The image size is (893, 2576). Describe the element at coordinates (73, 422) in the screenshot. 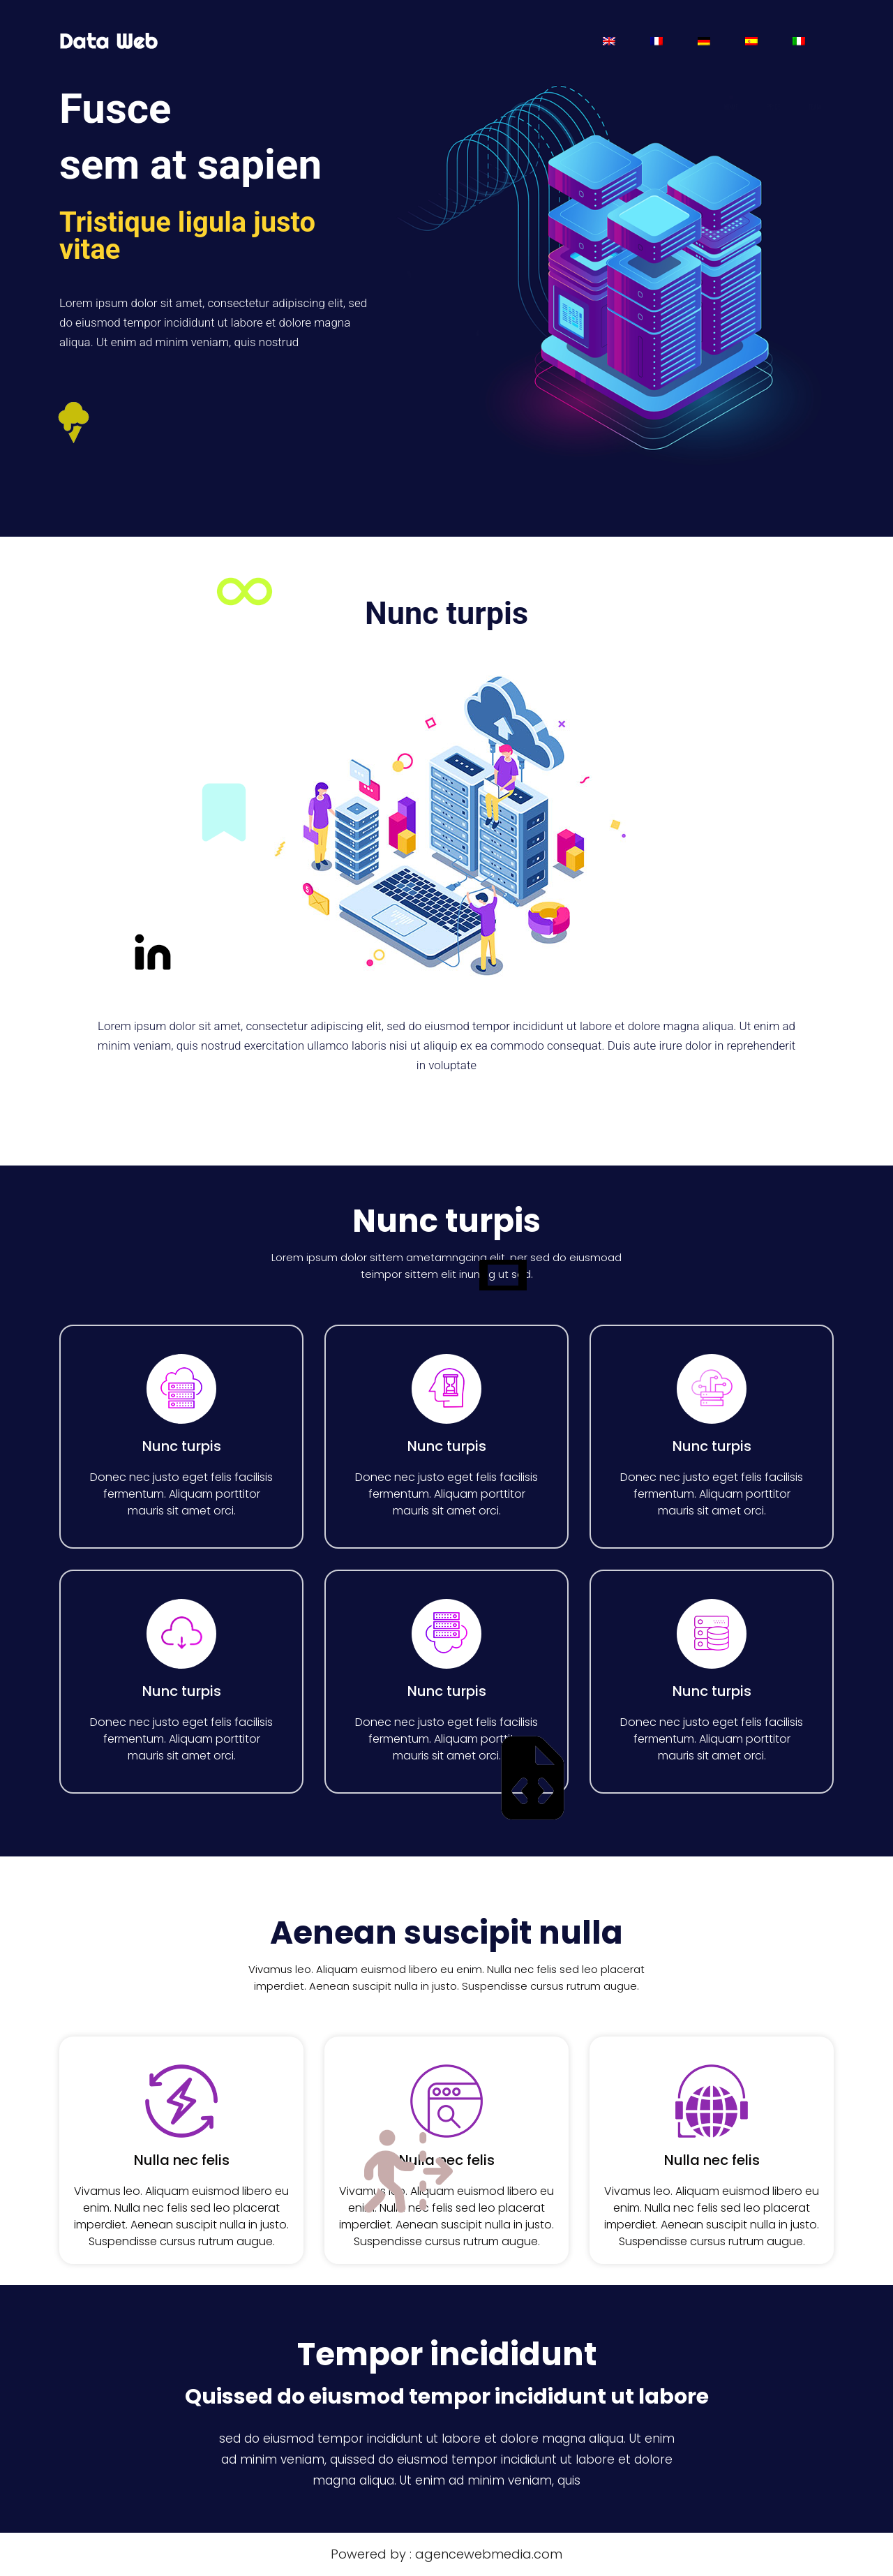

I see `browse dessert or ice cream options` at that location.